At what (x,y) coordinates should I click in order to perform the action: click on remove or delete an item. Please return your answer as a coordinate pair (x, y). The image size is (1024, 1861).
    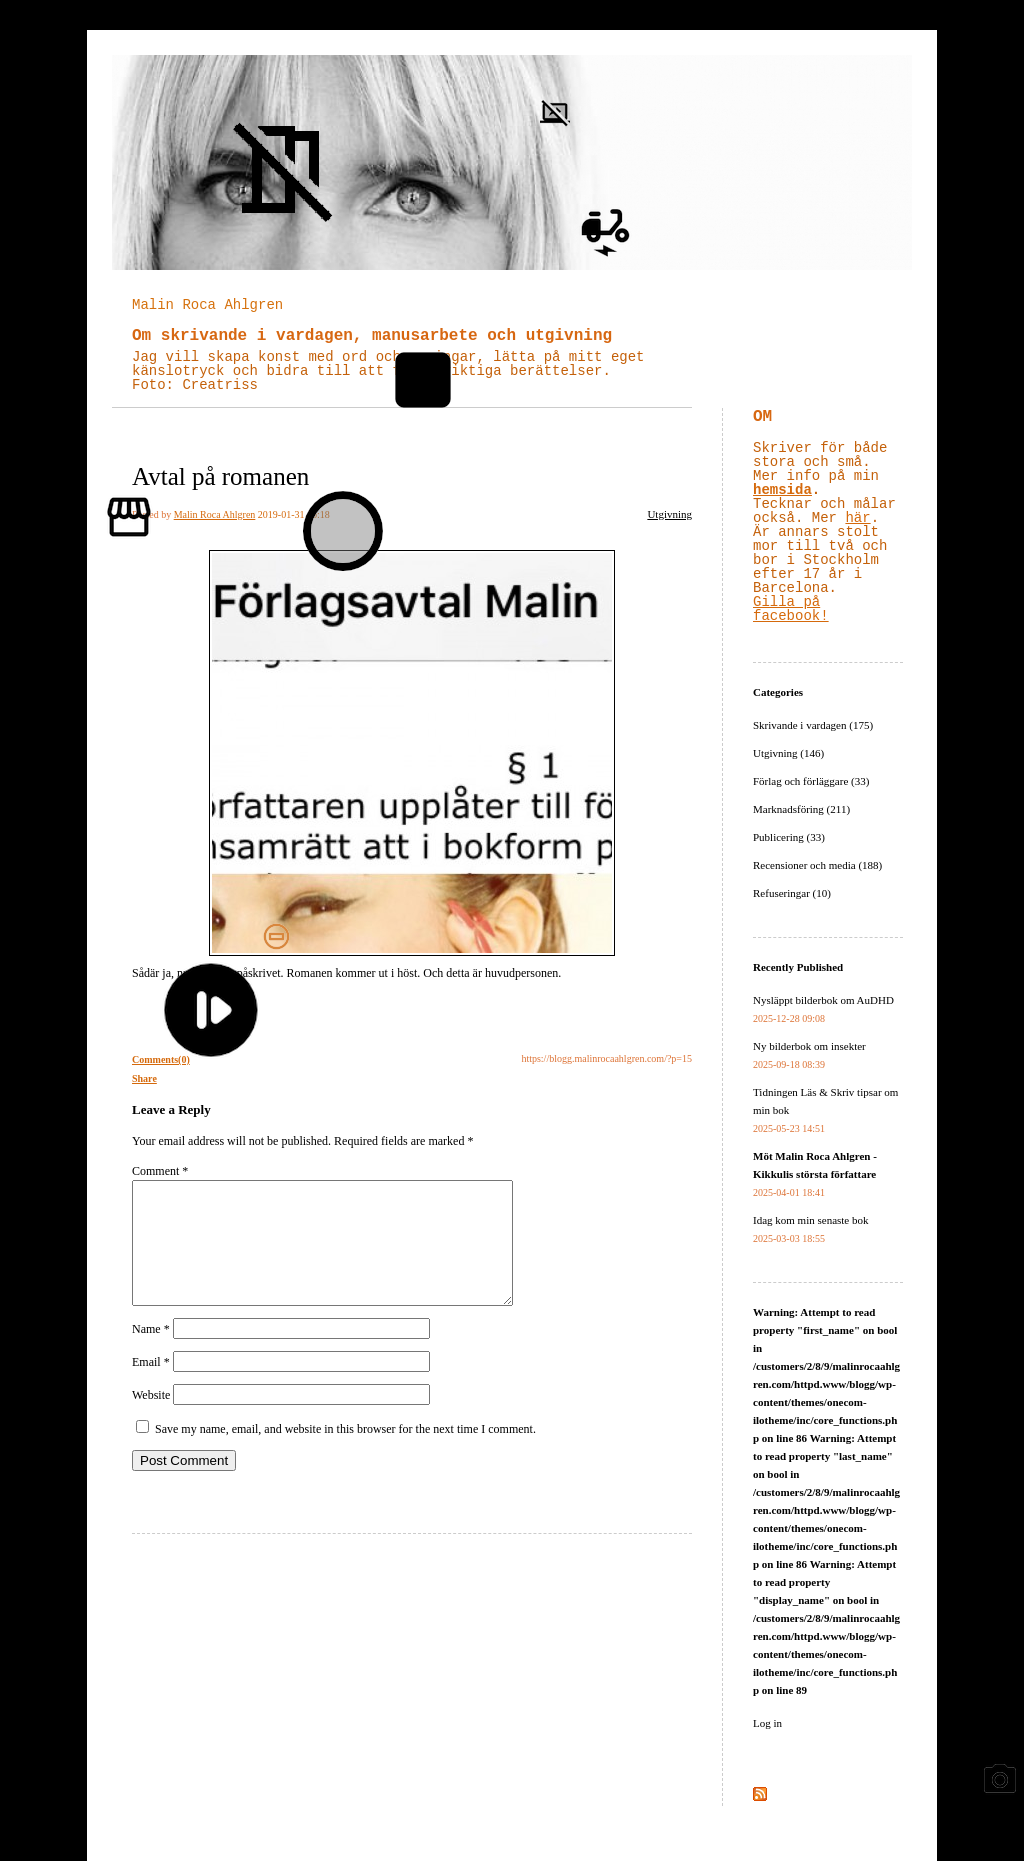
    Looking at the image, I should click on (276, 936).